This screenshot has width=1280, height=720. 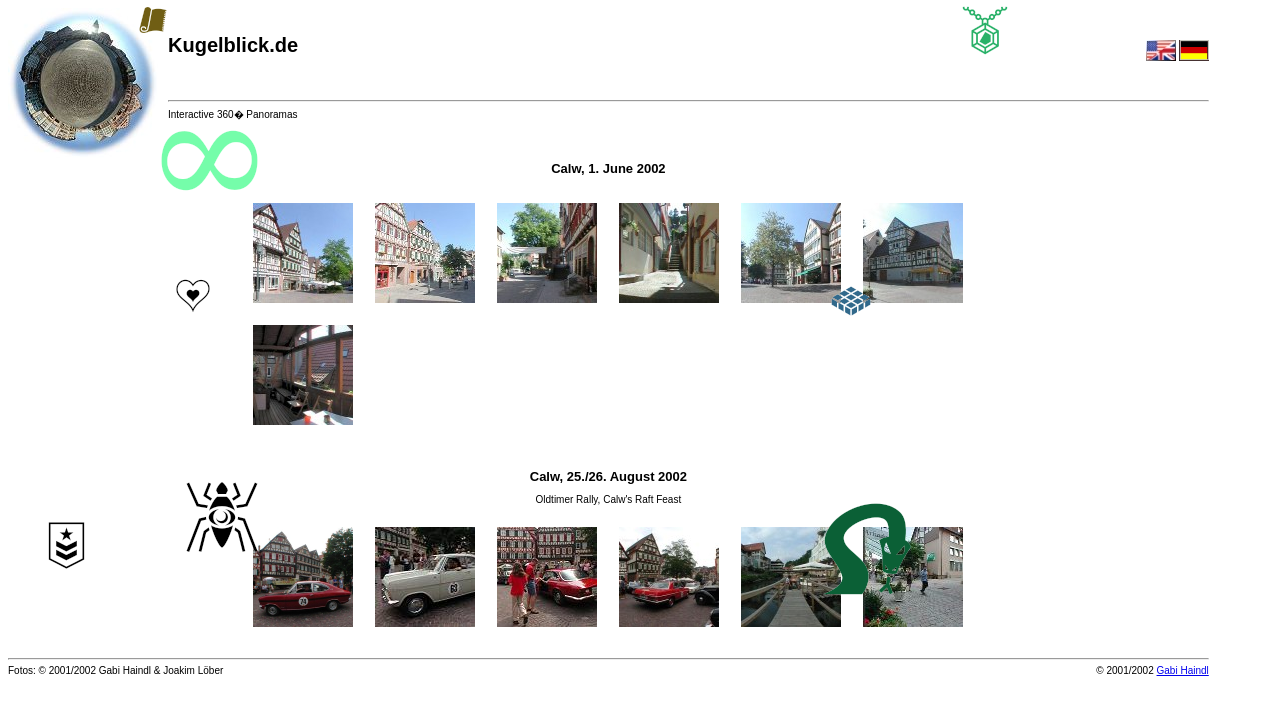 I want to click on indicates rank 3 or sergeant-level status, so click(x=66, y=545).